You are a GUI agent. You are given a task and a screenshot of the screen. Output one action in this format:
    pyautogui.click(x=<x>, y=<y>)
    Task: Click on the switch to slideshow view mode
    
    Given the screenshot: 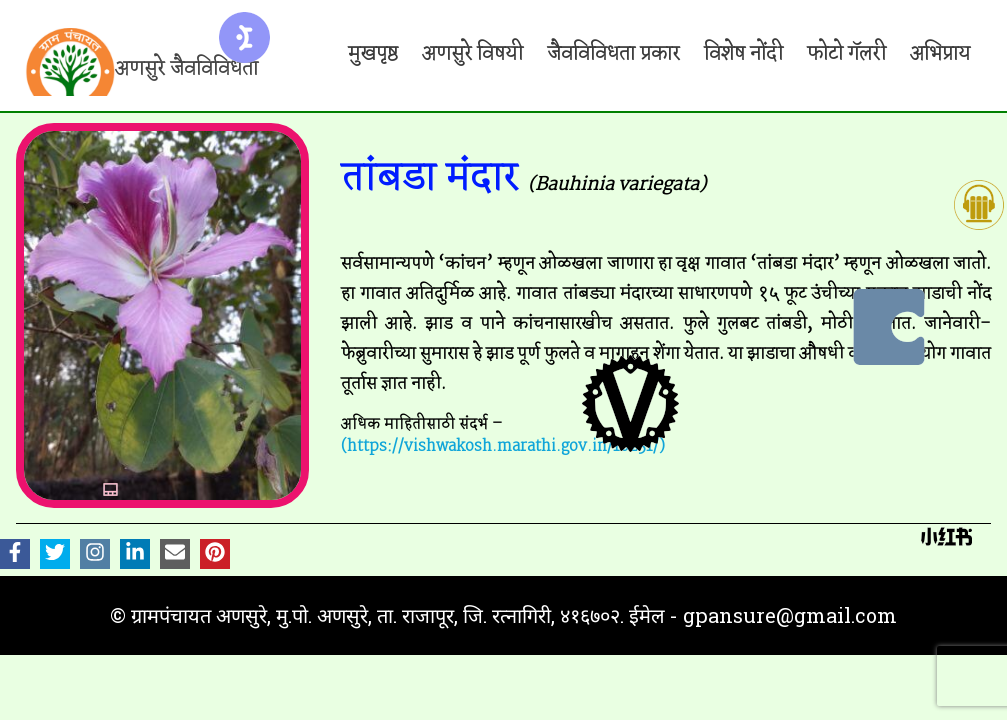 What is the action you would take?
    pyautogui.click(x=110, y=489)
    